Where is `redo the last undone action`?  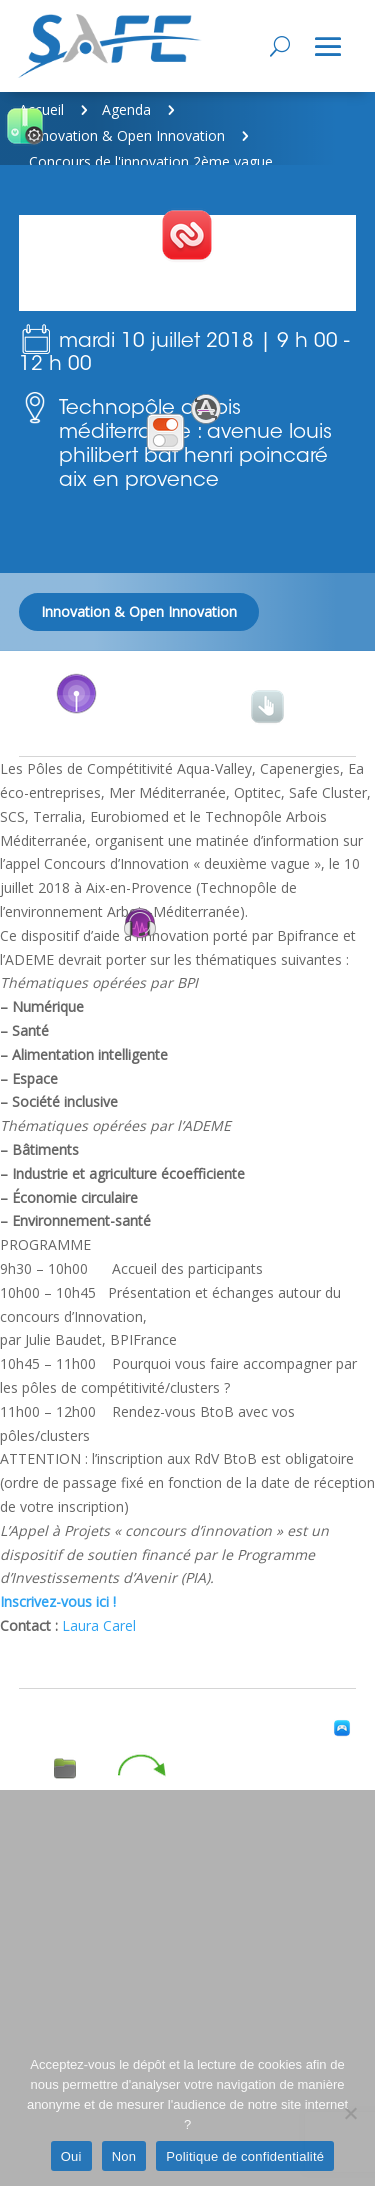
redo the last undone action is located at coordinates (142, 1765).